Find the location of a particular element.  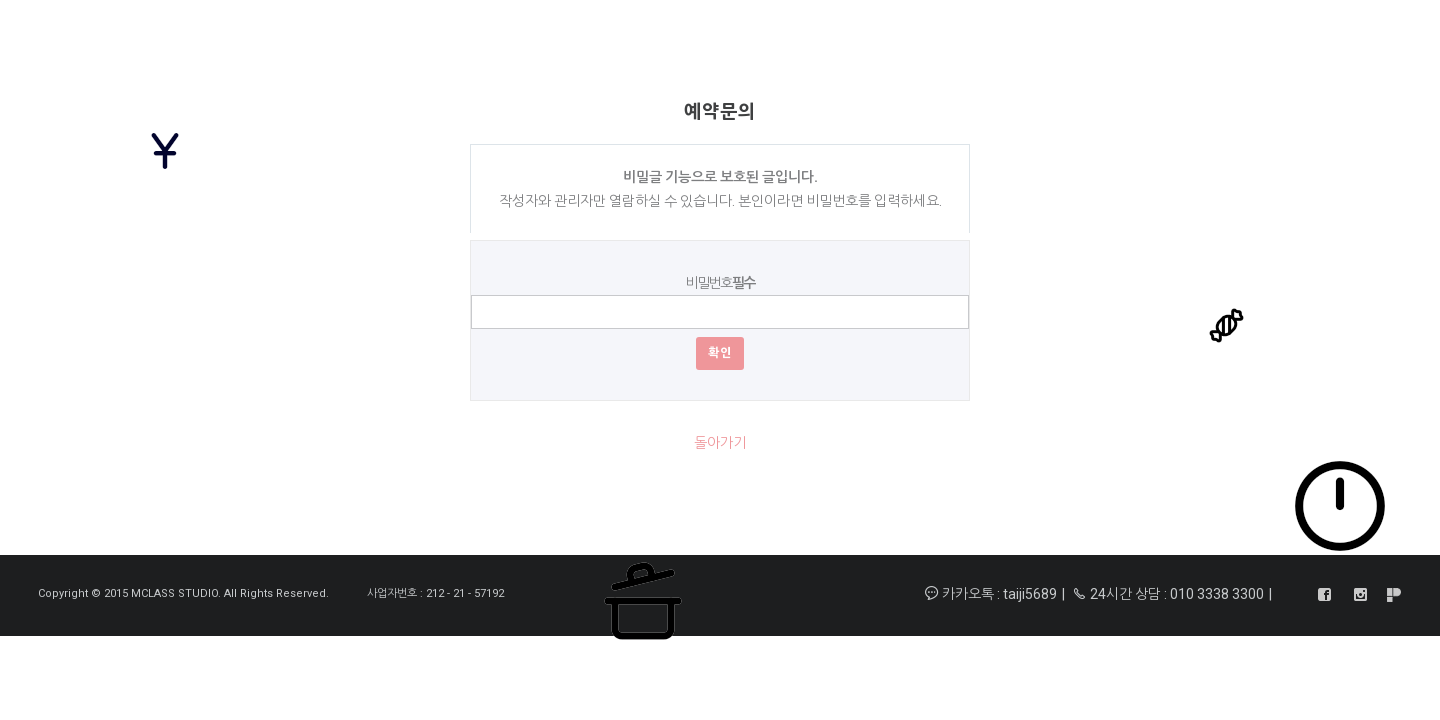

access candy crush or similar game is located at coordinates (1226, 325).